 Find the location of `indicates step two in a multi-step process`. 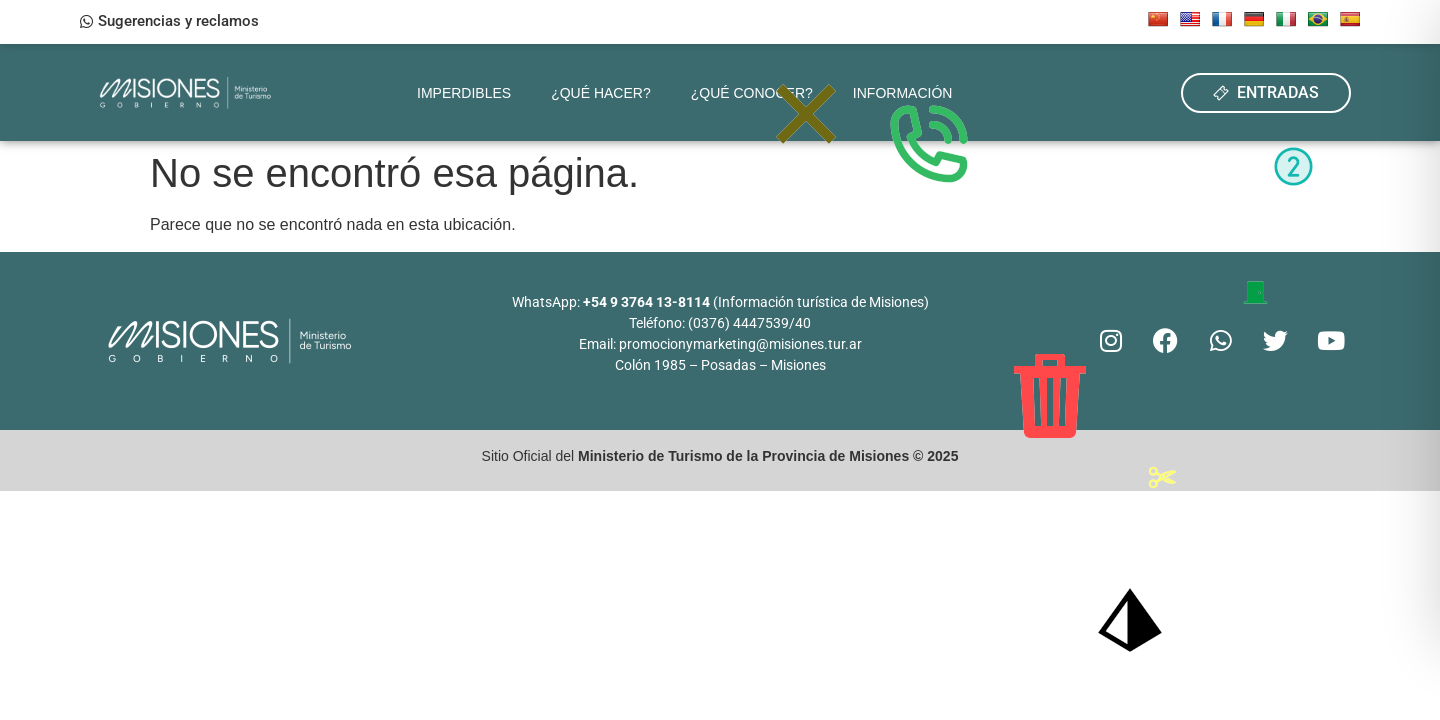

indicates step two in a multi-step process is located at coordinates (1293, 166).